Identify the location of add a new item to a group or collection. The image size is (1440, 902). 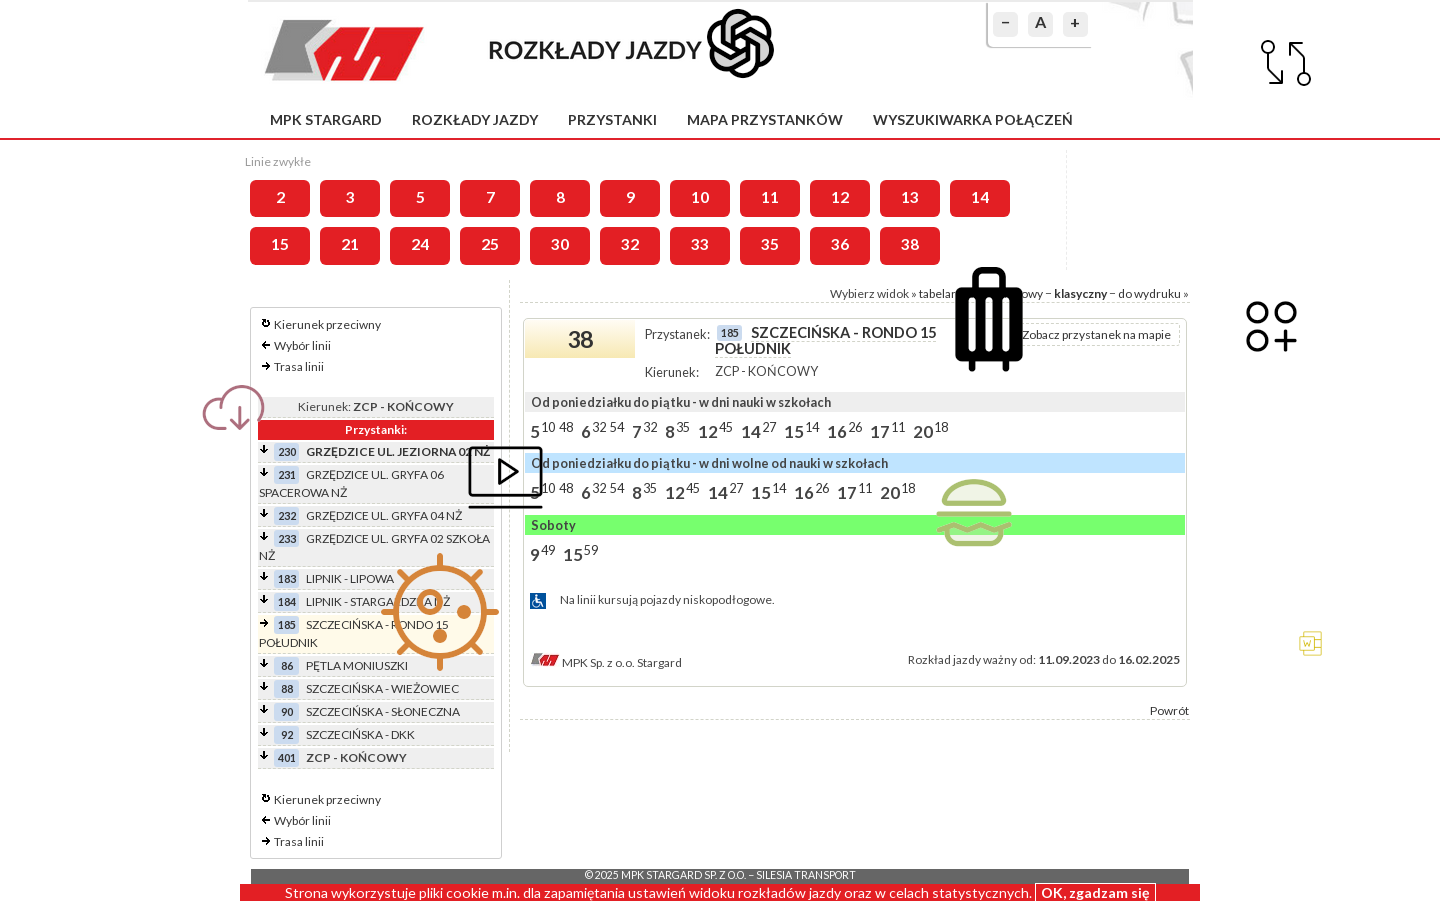
(1271, 326).